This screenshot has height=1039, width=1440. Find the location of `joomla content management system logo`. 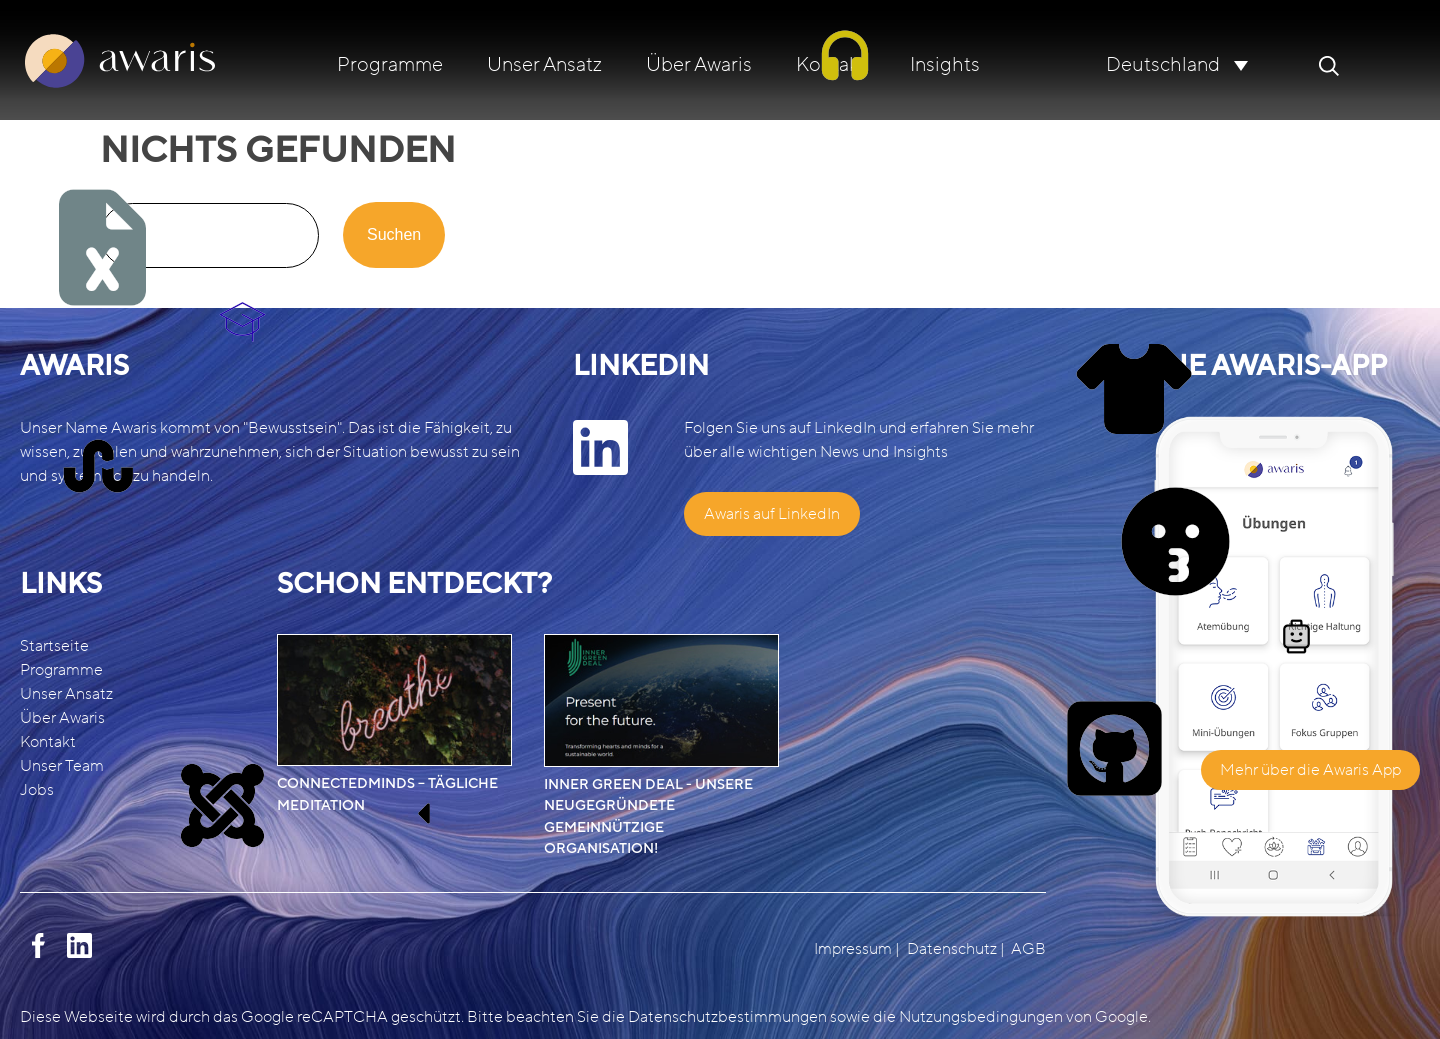

joomla content management system logo is located at coordinates (222, 805).